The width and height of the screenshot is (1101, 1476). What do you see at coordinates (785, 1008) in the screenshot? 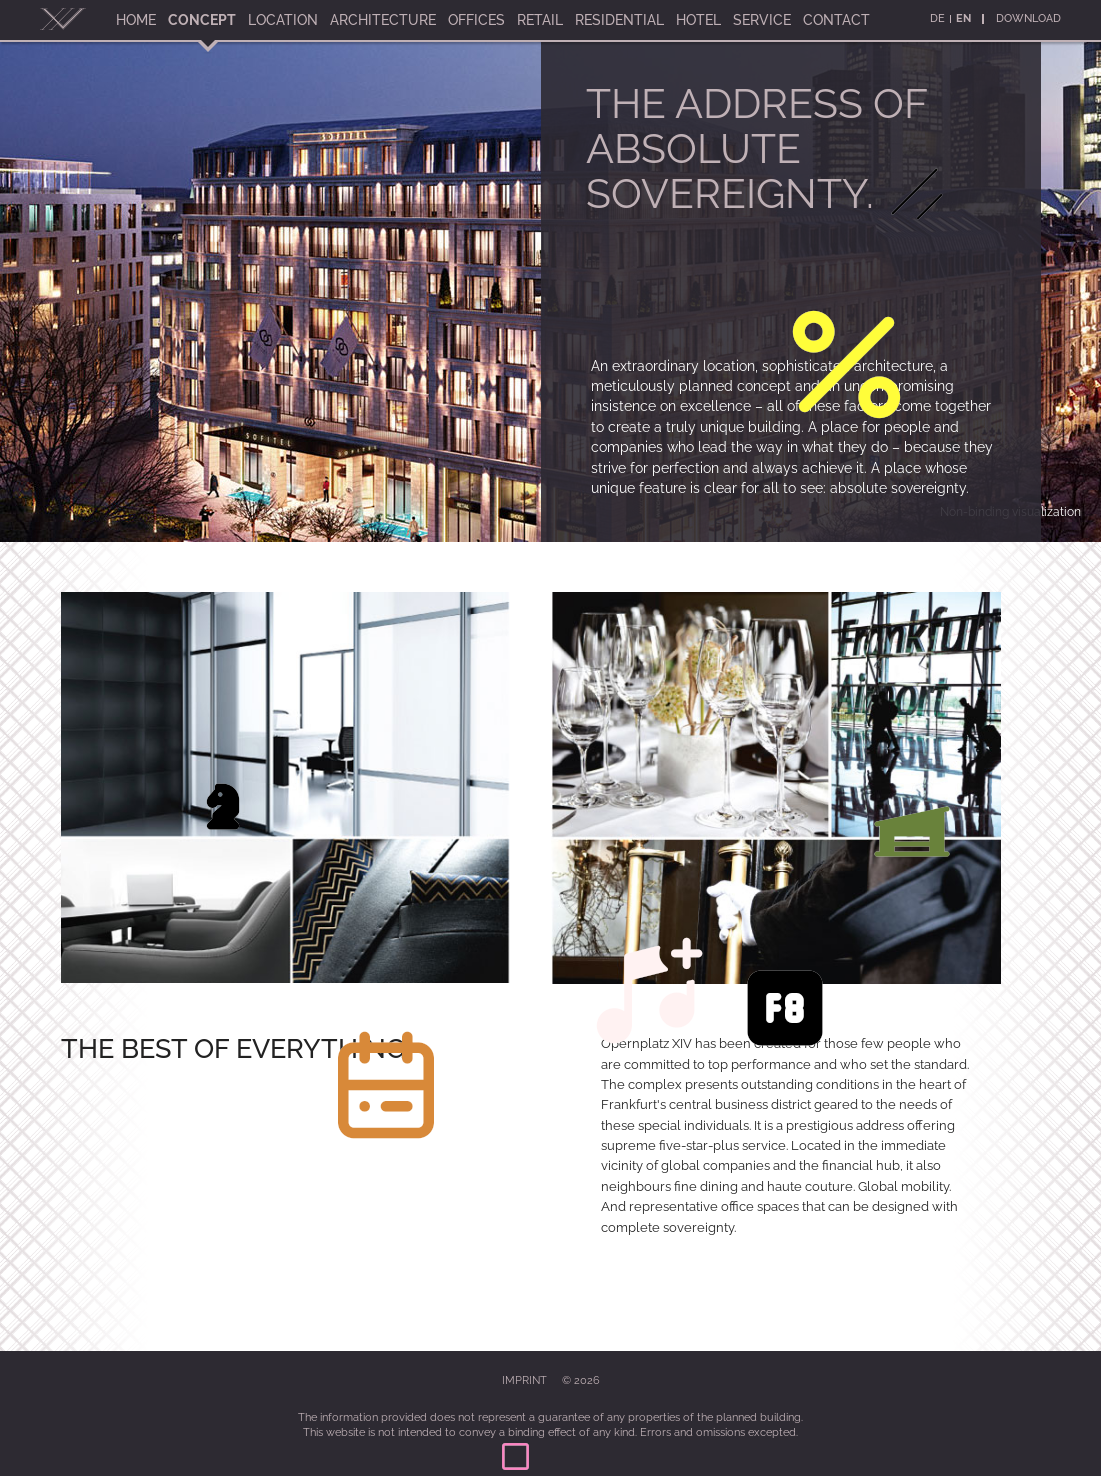
I see `Facebook F8 developer conference logo or branding` at bounding box center [785, 1008].